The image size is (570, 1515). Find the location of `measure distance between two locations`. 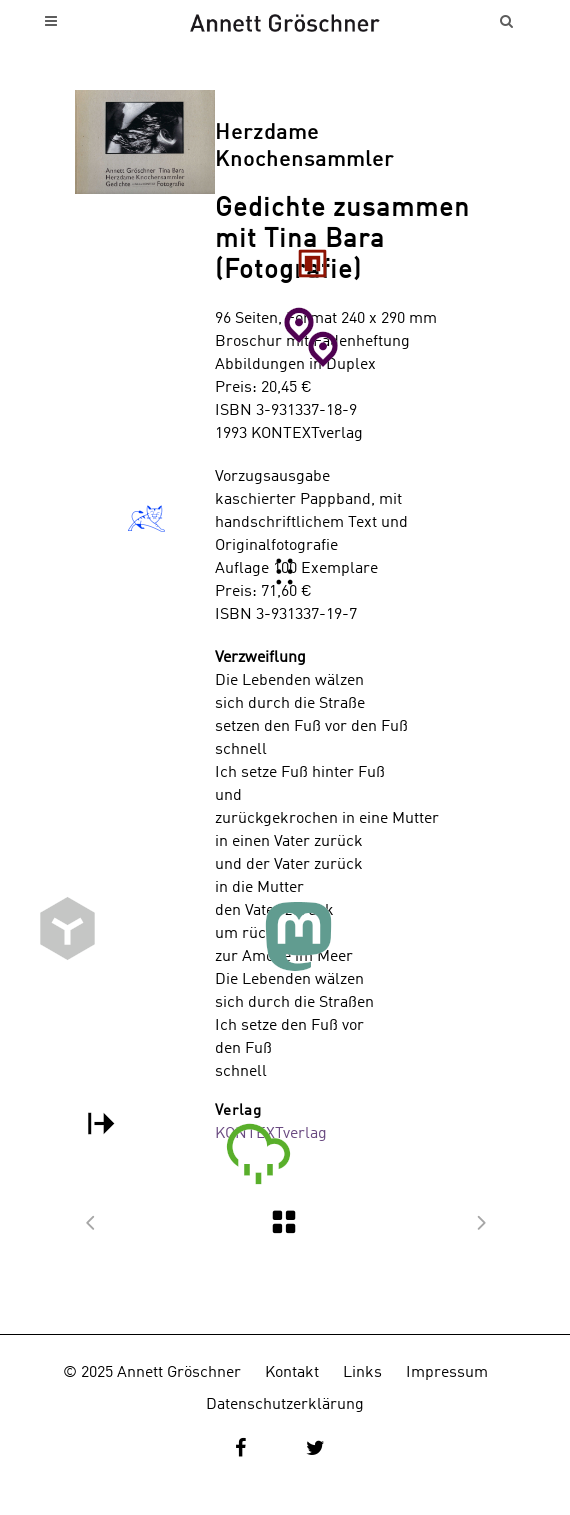

measure distance between two locations is located at coordinates (311, 337).